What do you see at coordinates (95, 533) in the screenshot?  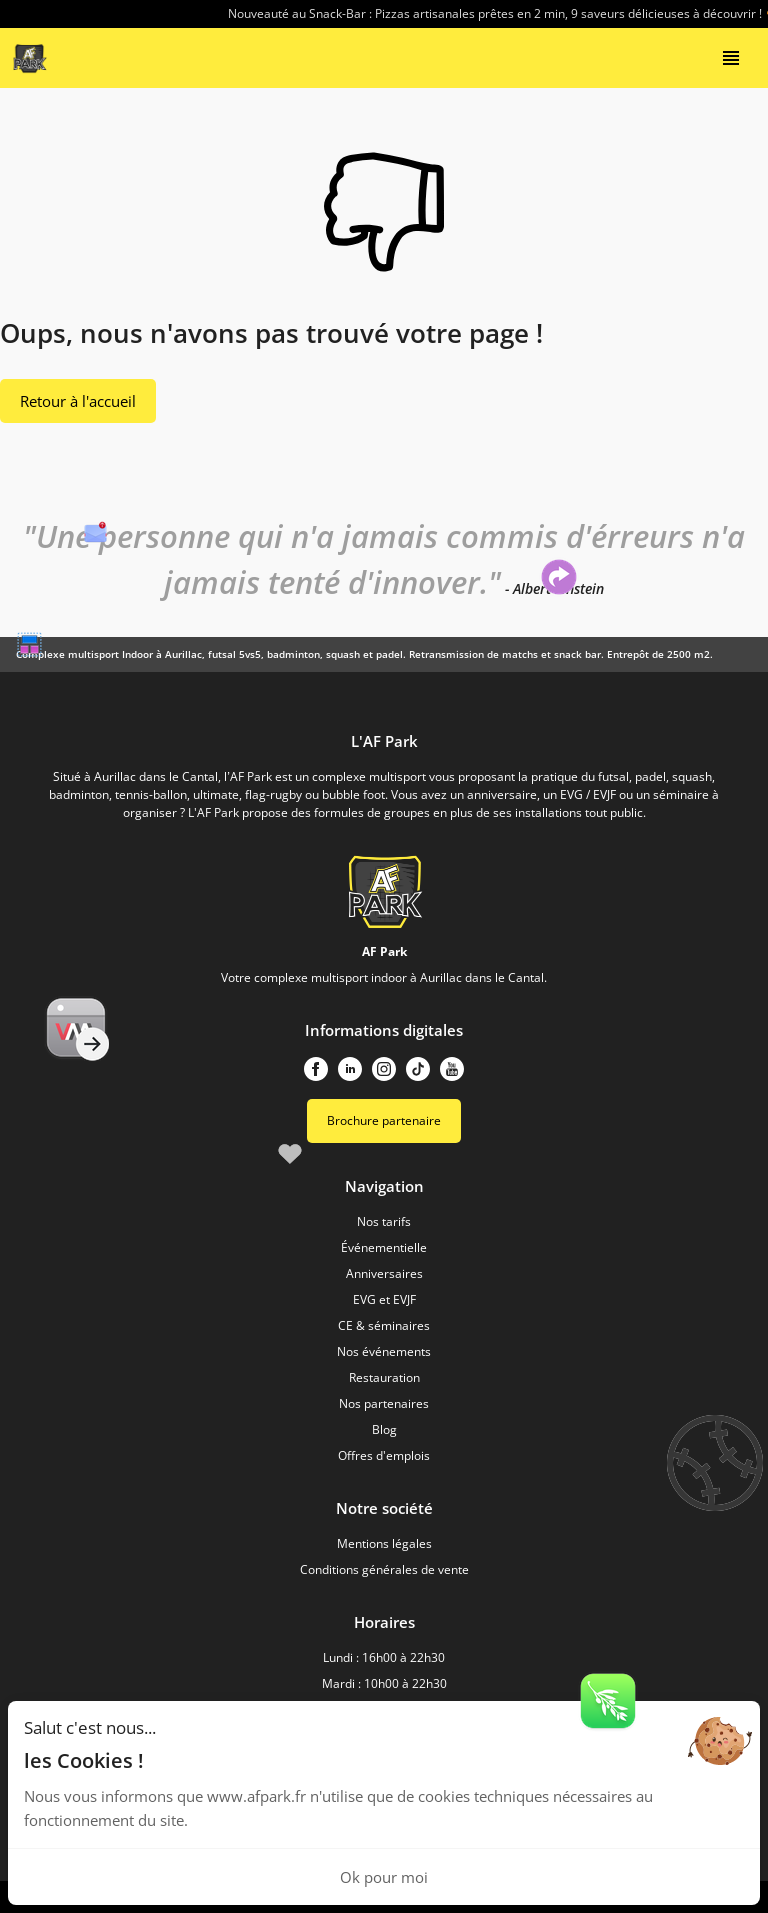 I see `send an email or message` at bounding box center [95, 533].